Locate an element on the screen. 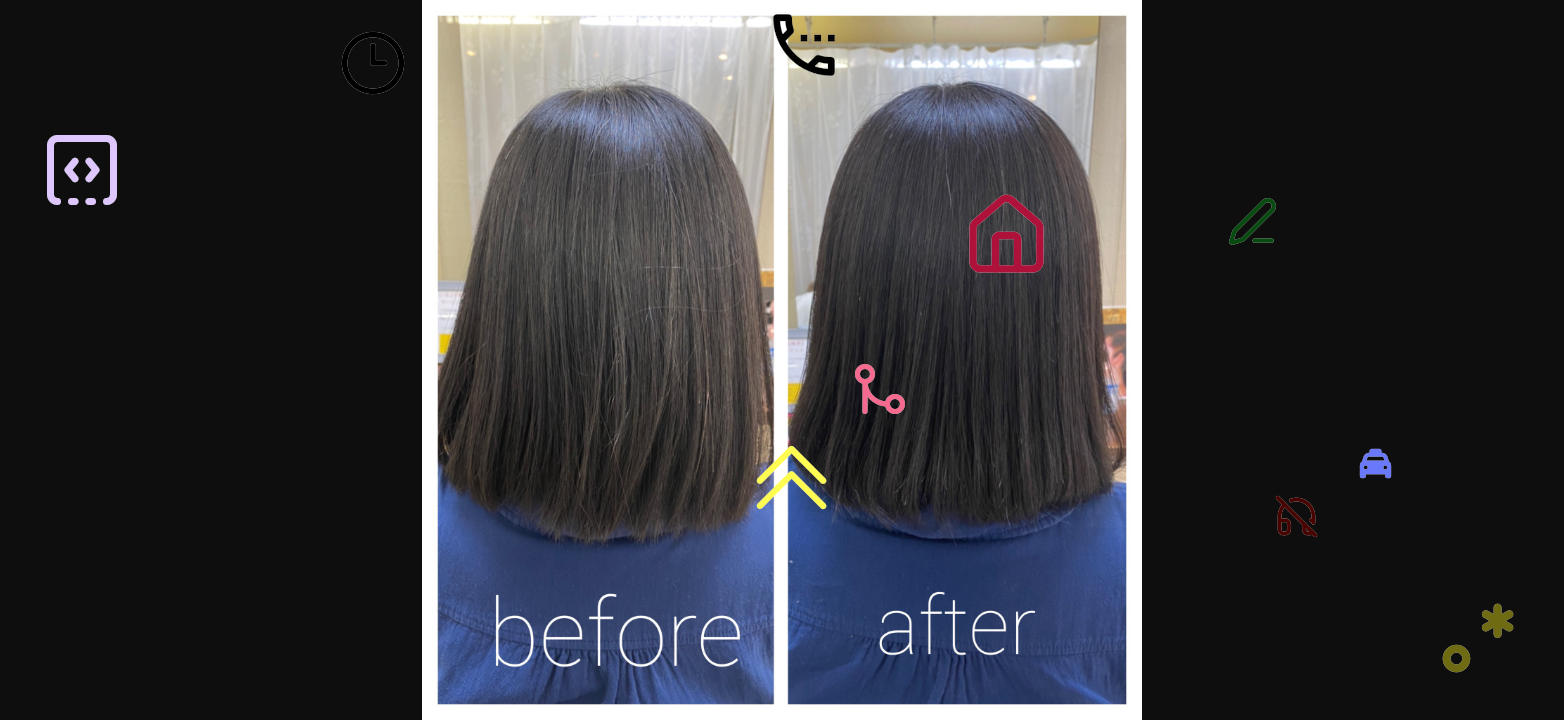 Image resolution: width=1564 pixels, height=720 pixels. toggle regular expression search mode is located at coordinates (1478, 637).